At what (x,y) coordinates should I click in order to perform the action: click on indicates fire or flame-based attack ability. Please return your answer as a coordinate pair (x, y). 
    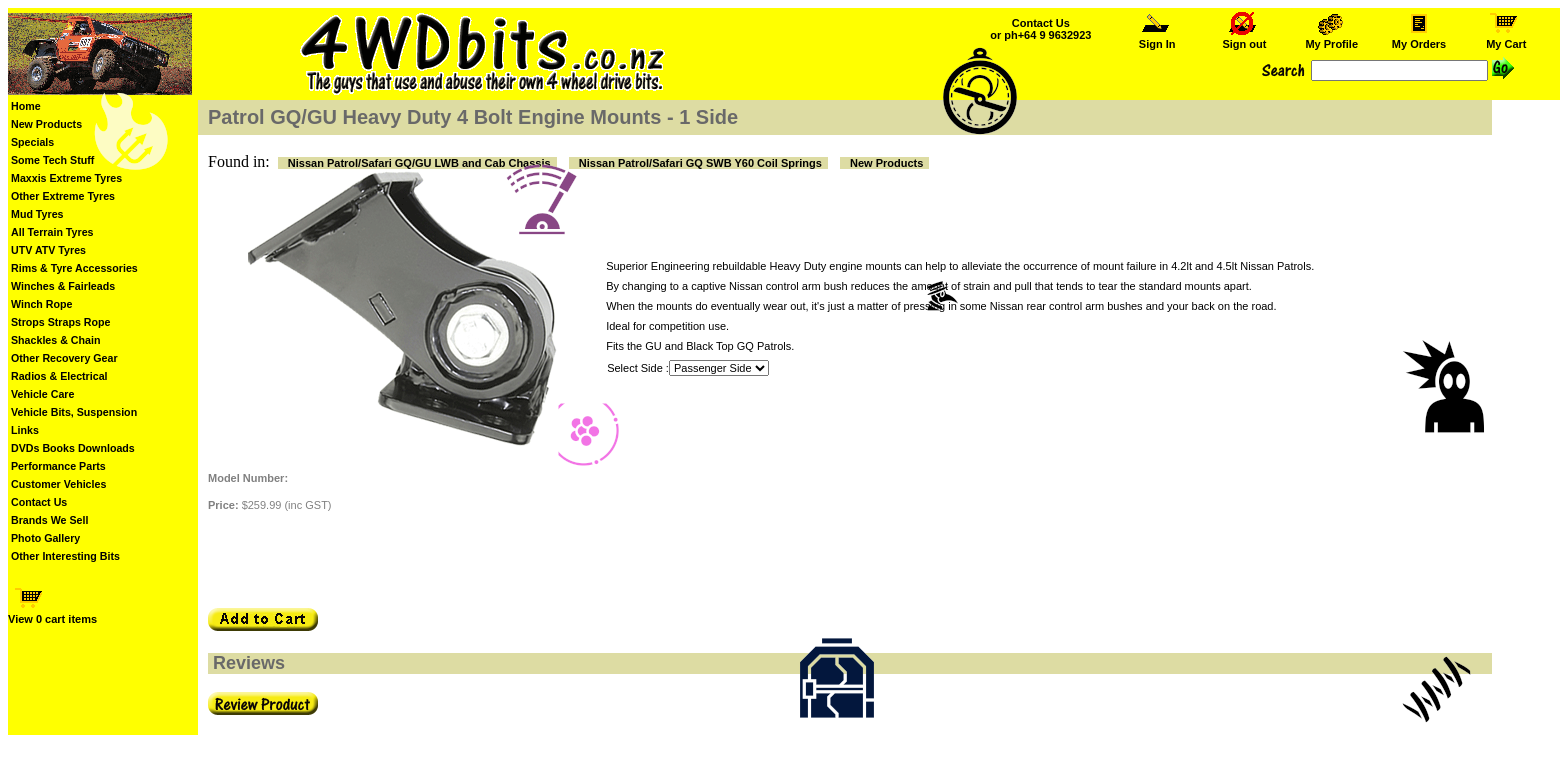
    Looking at the image, I should click on (129, 131).